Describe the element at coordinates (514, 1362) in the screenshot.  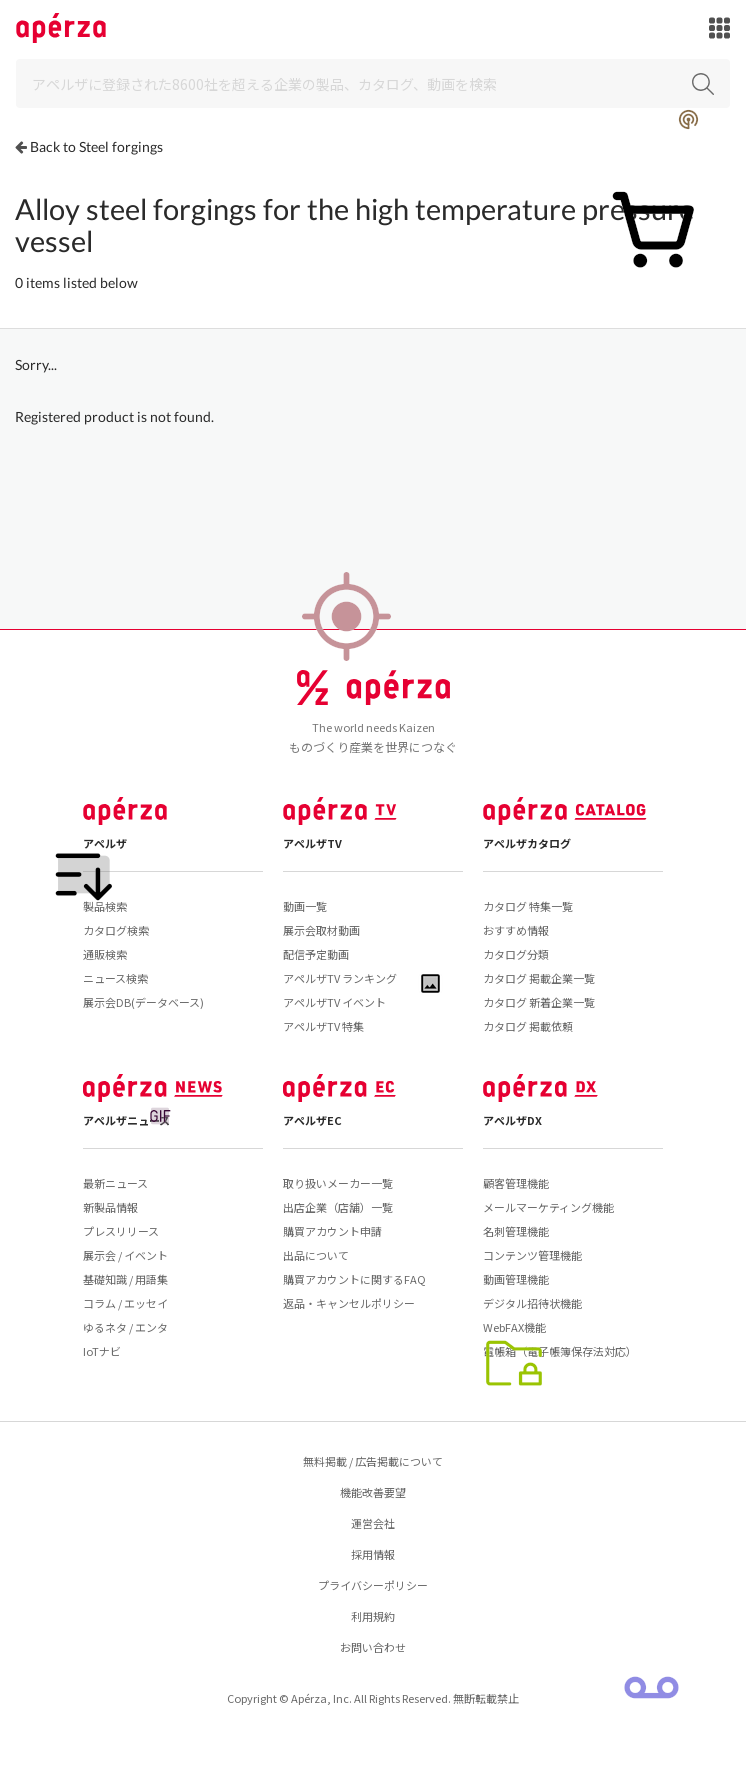
I see `access a password-protected folder` at that location.